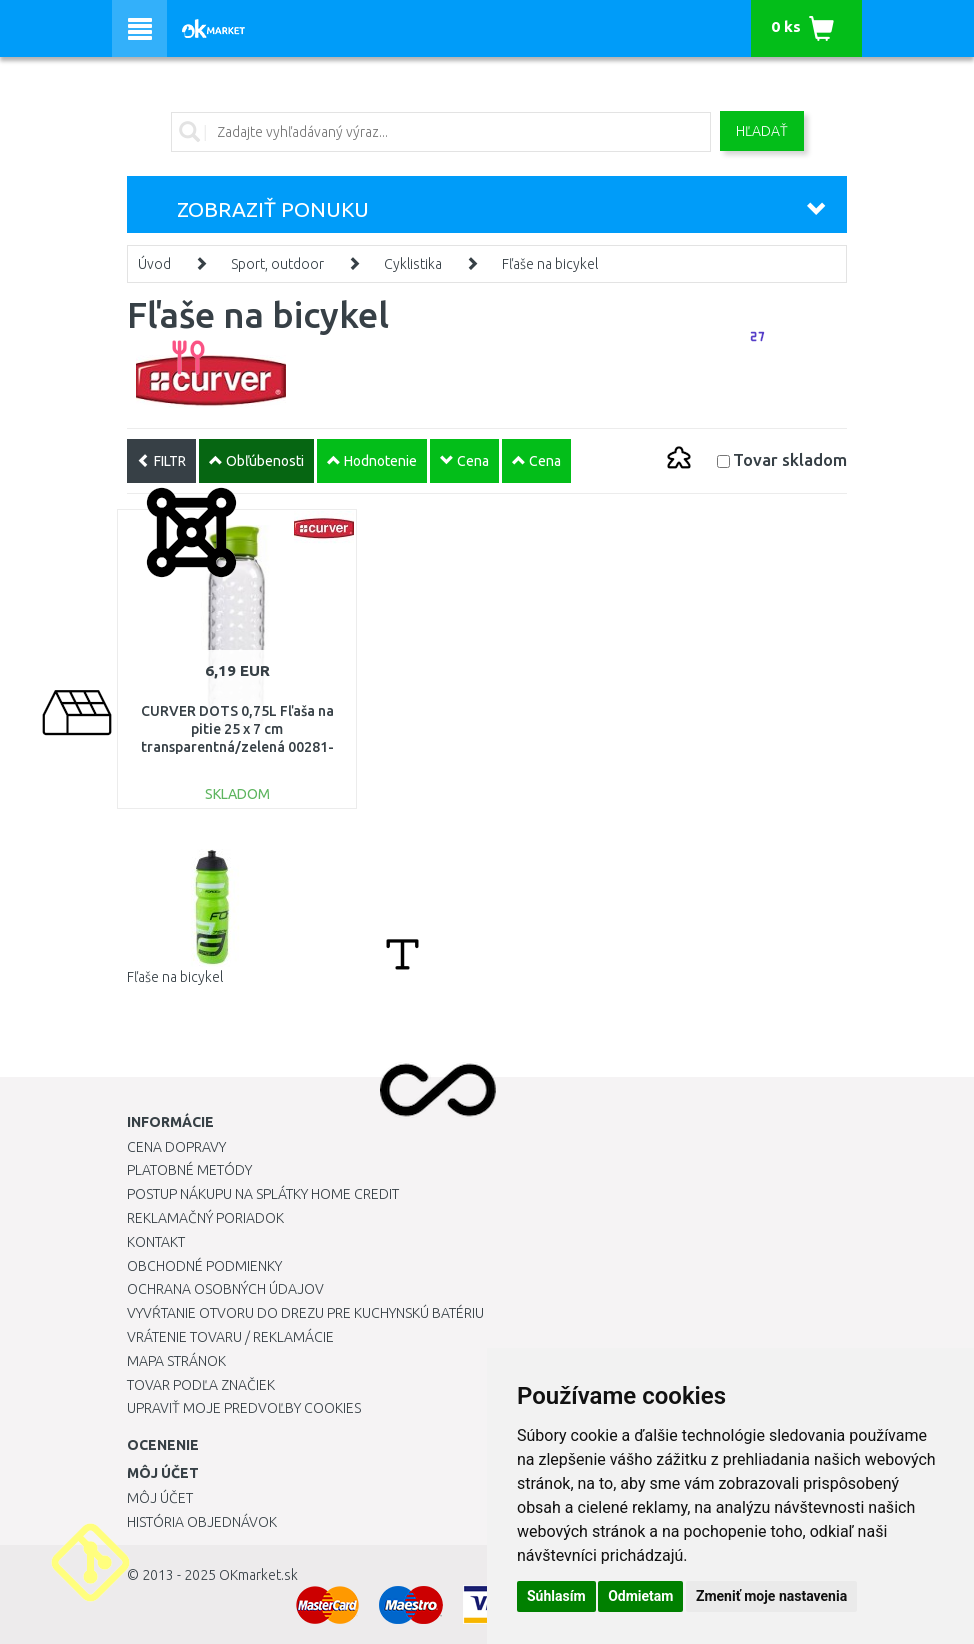 The image size is (974, 1644). Describe the element at coordinates (402, 953) in the screenshot. I see `insert or edit text` at that location.